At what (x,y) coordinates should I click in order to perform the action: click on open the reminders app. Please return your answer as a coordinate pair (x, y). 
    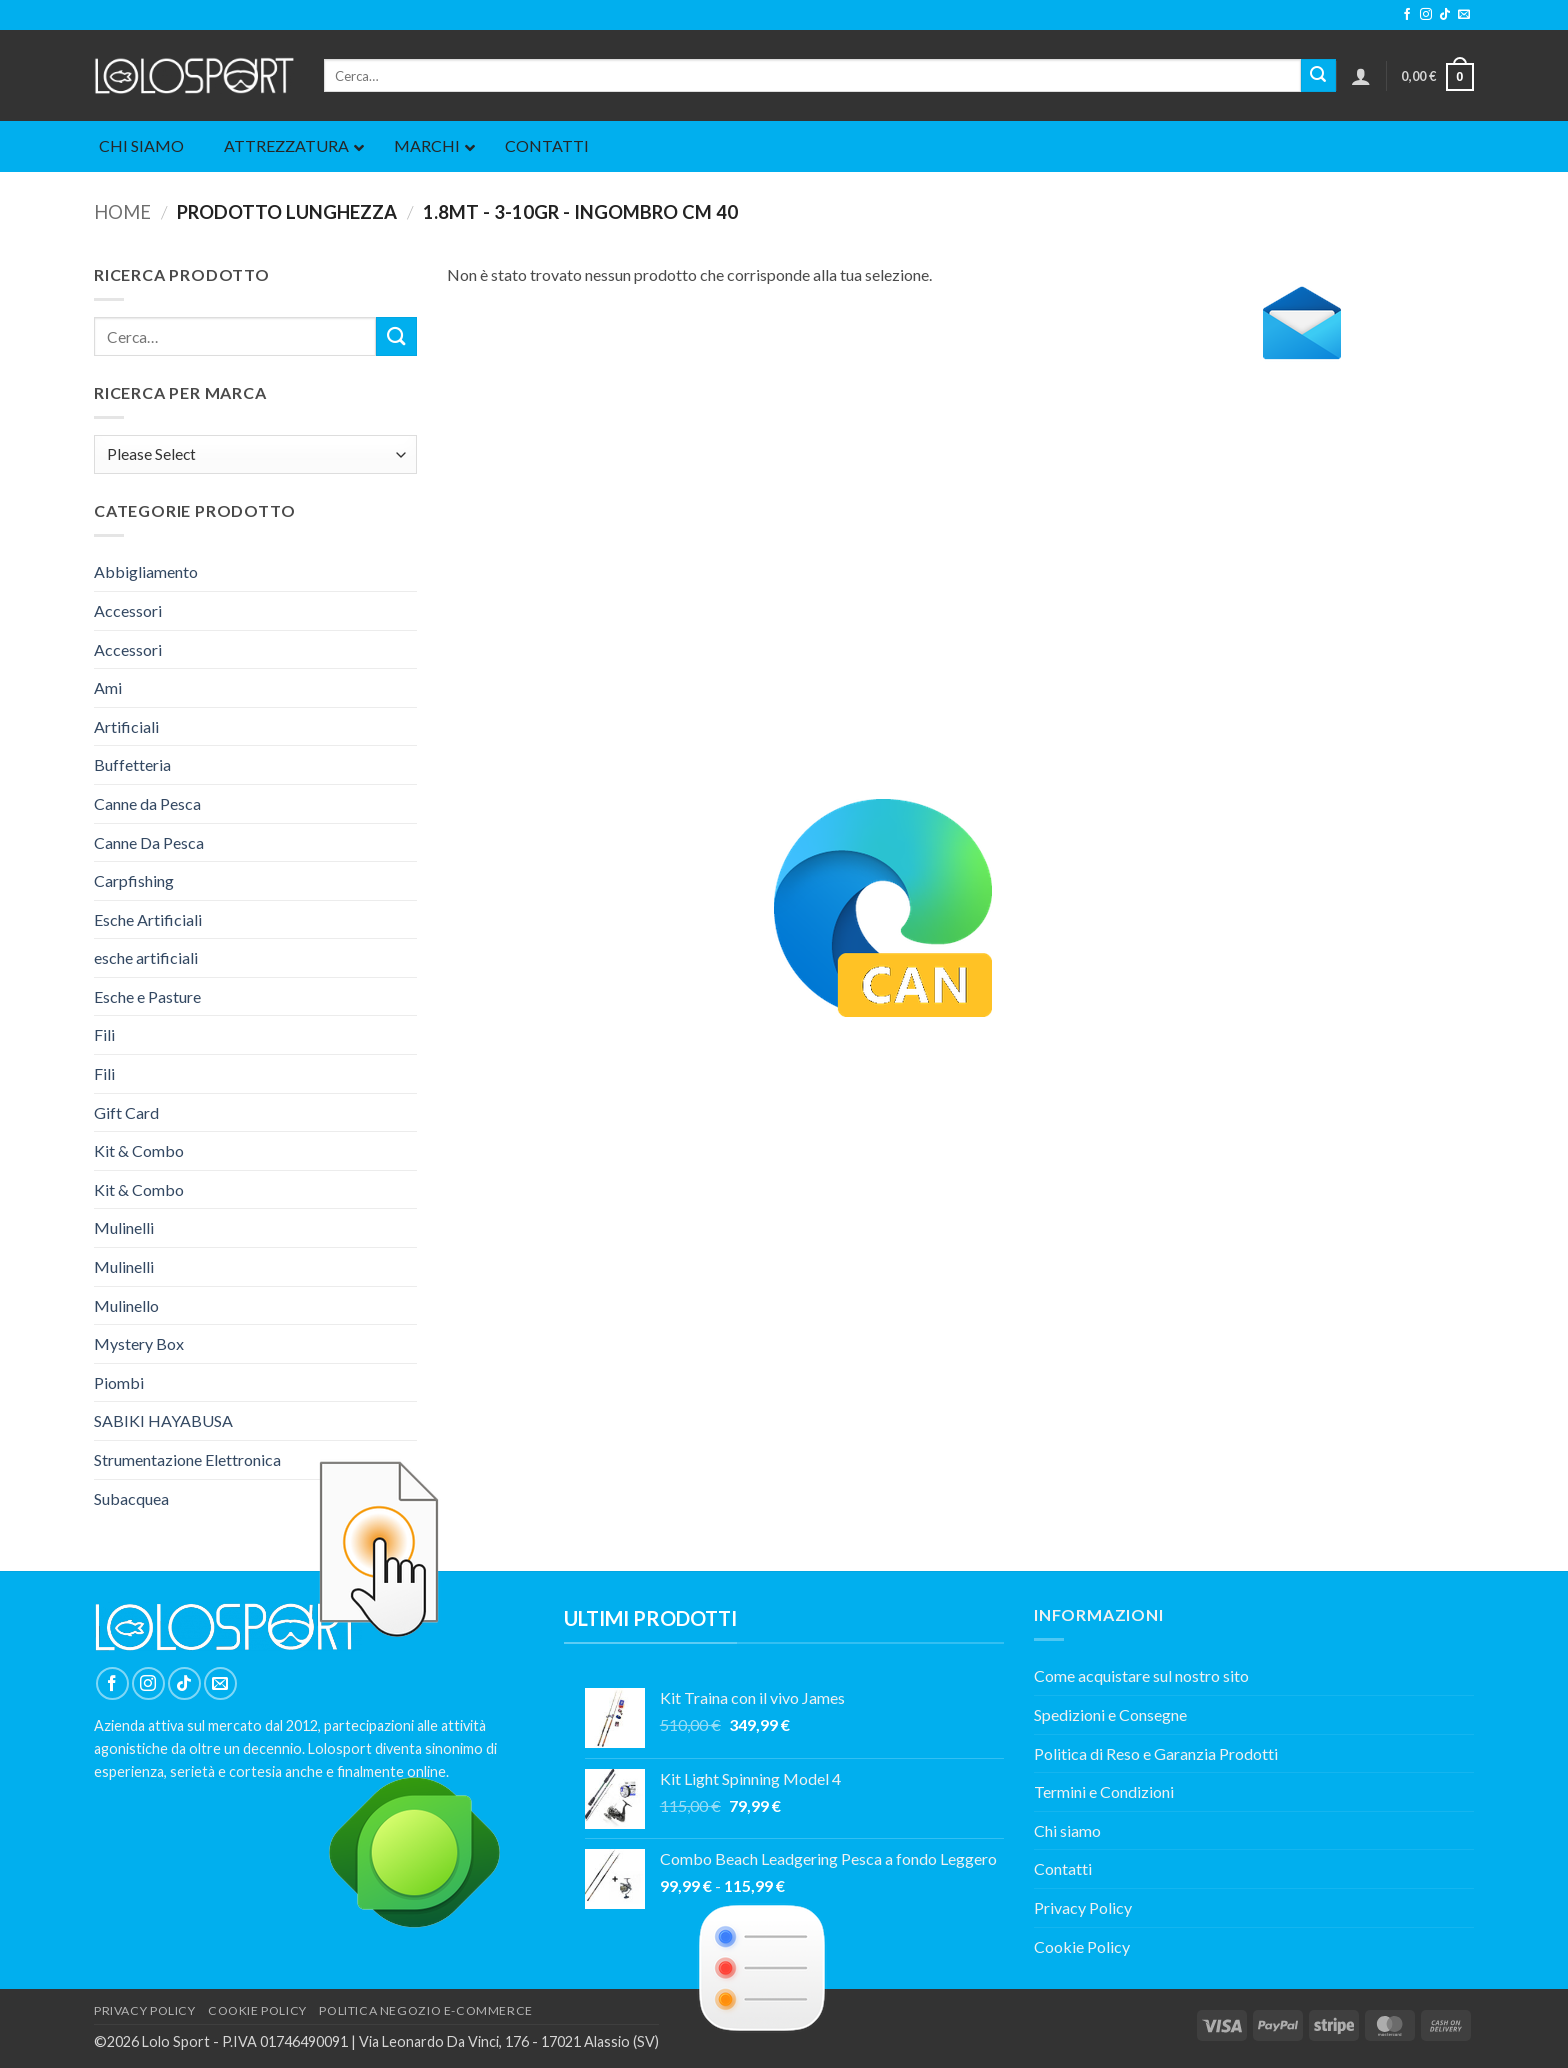
    Looking at the image, I should click on (762, 1968).